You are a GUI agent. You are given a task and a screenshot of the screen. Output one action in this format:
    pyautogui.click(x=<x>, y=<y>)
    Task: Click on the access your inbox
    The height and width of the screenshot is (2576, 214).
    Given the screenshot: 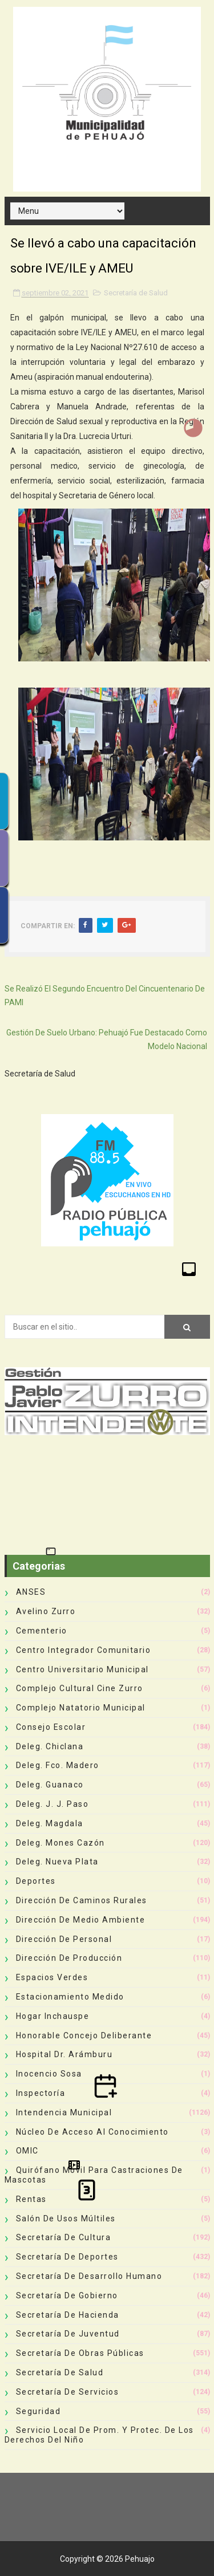 What is the action you would take?
    pyautogui.click(x=189, y=1269)
    